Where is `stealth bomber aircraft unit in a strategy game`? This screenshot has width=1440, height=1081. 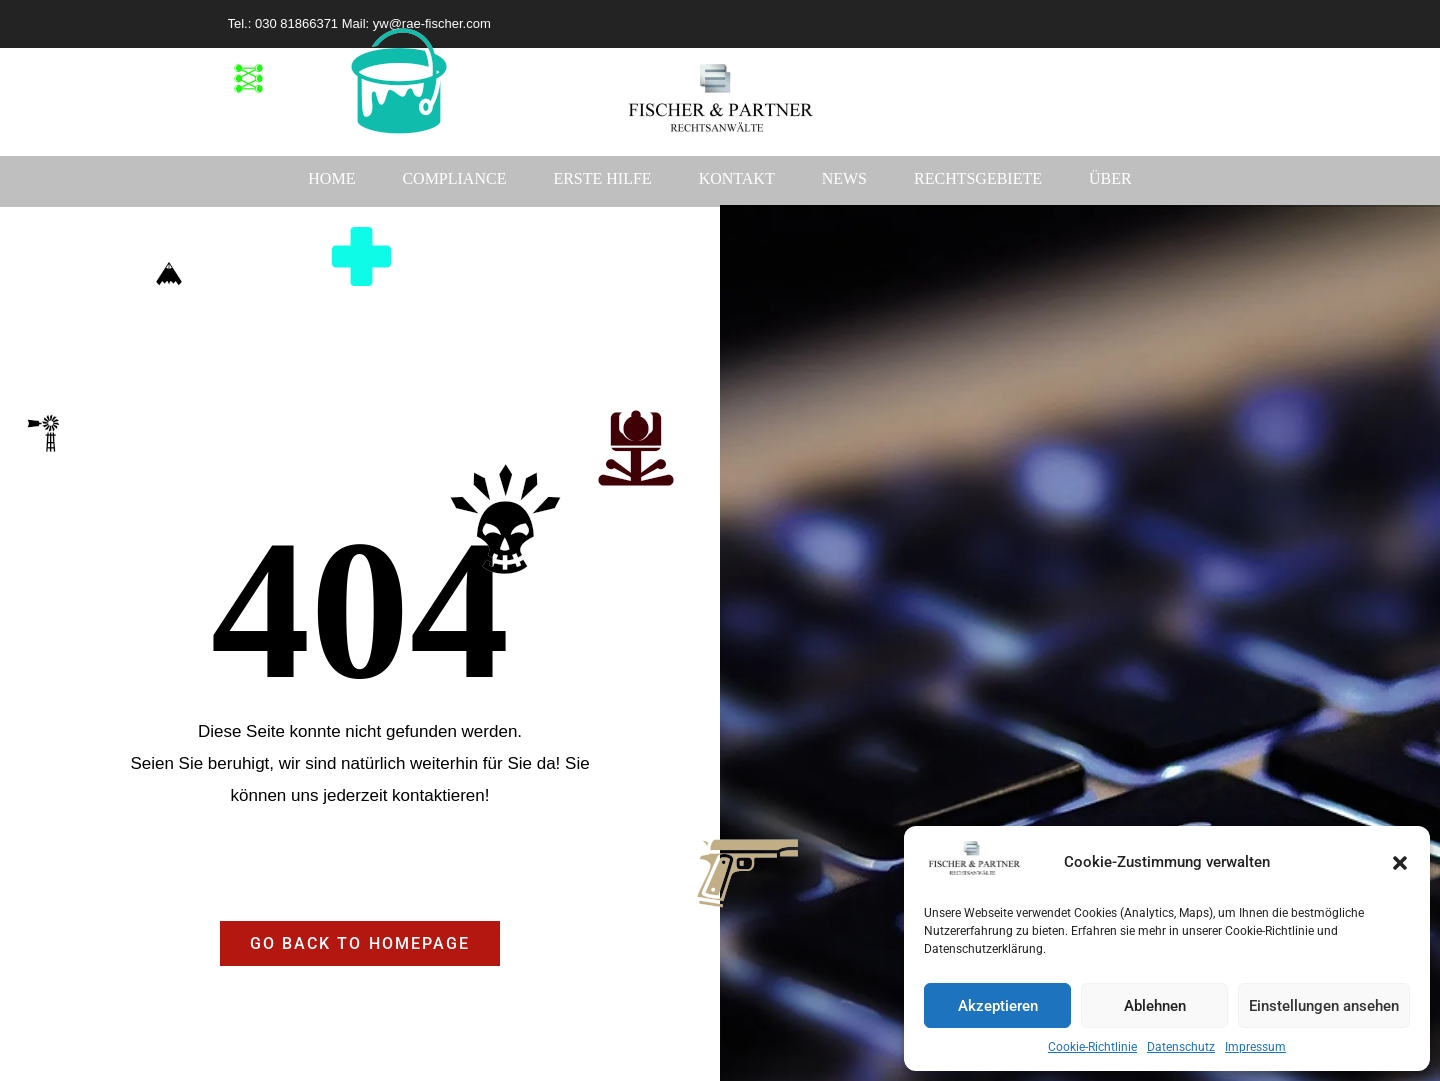 stealth bomber aircraft unit in a strategy game is located at coordinates (169, 274).